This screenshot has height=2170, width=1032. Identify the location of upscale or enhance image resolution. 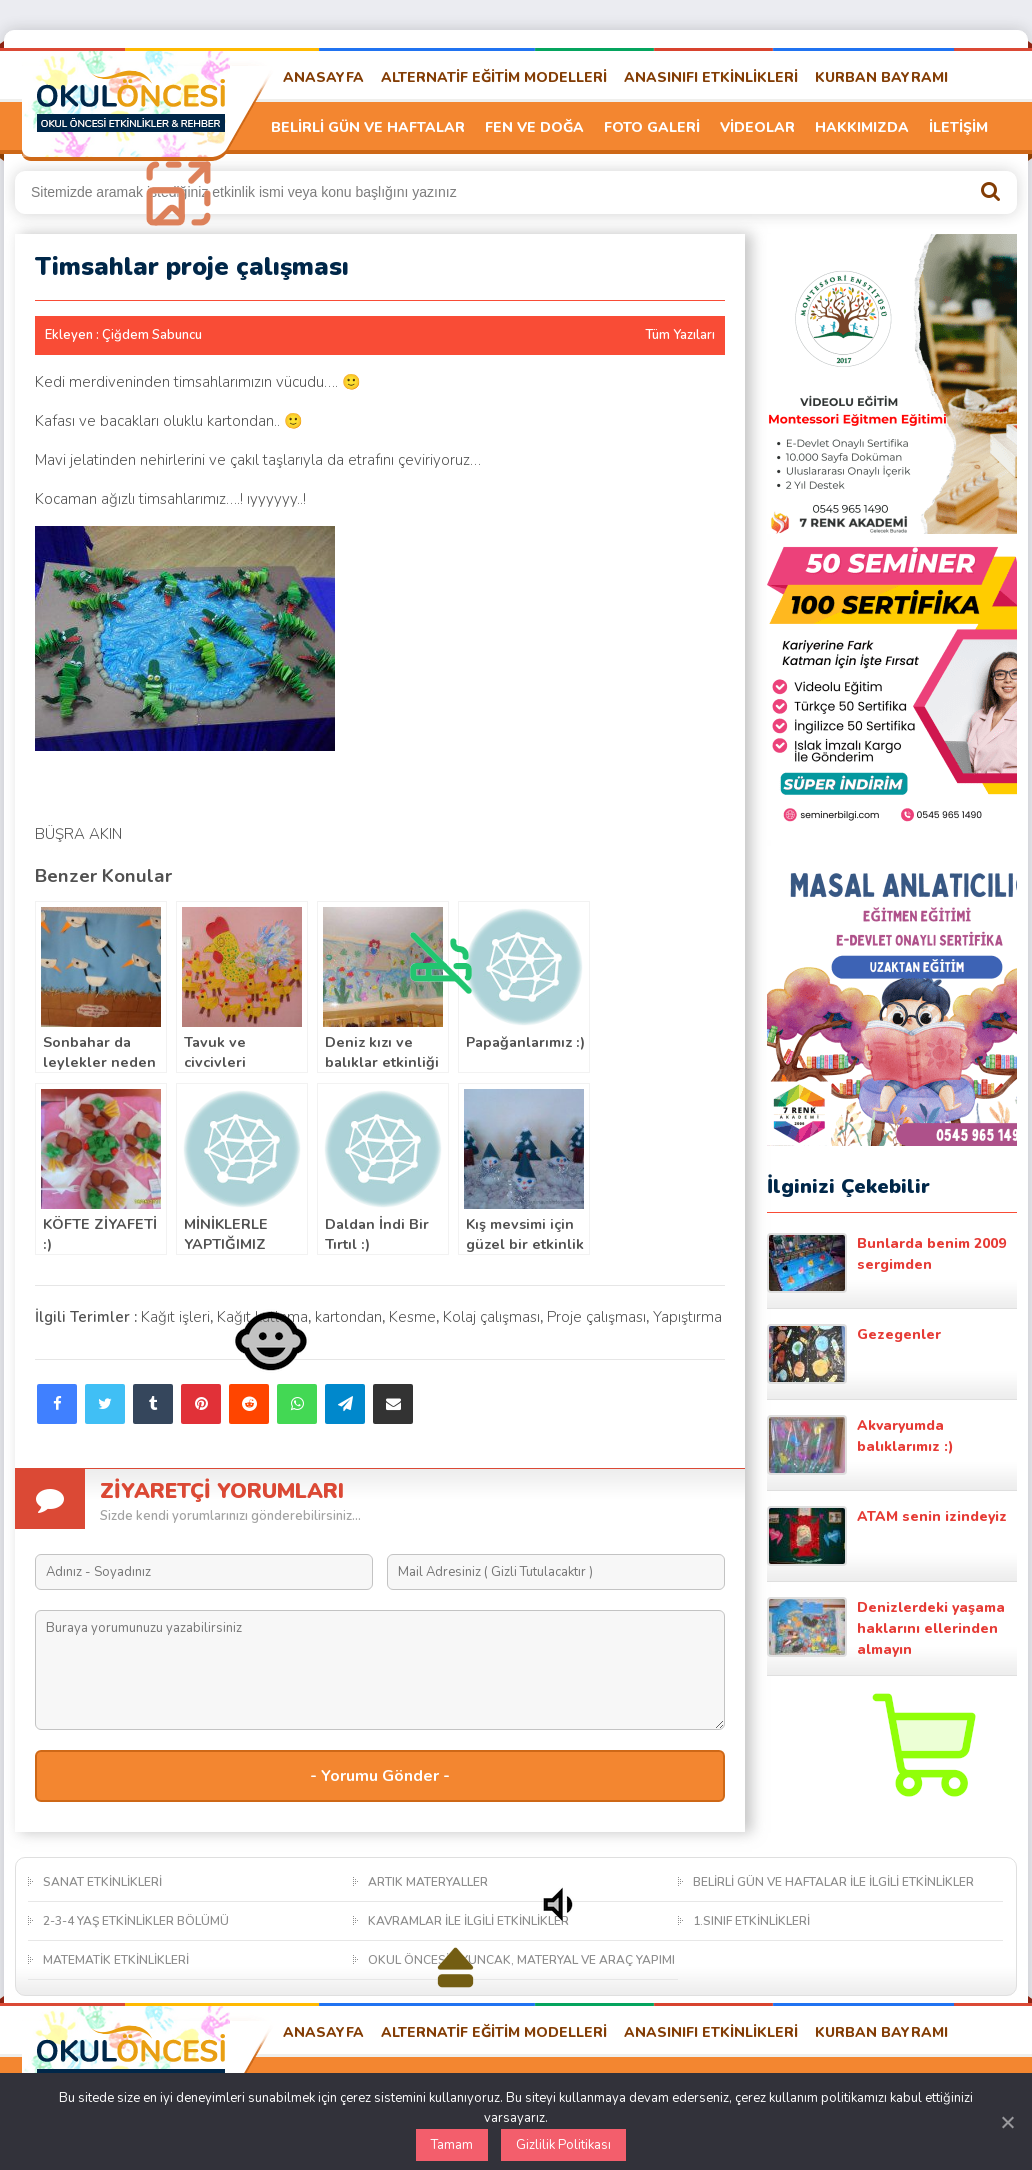
(178, 193).